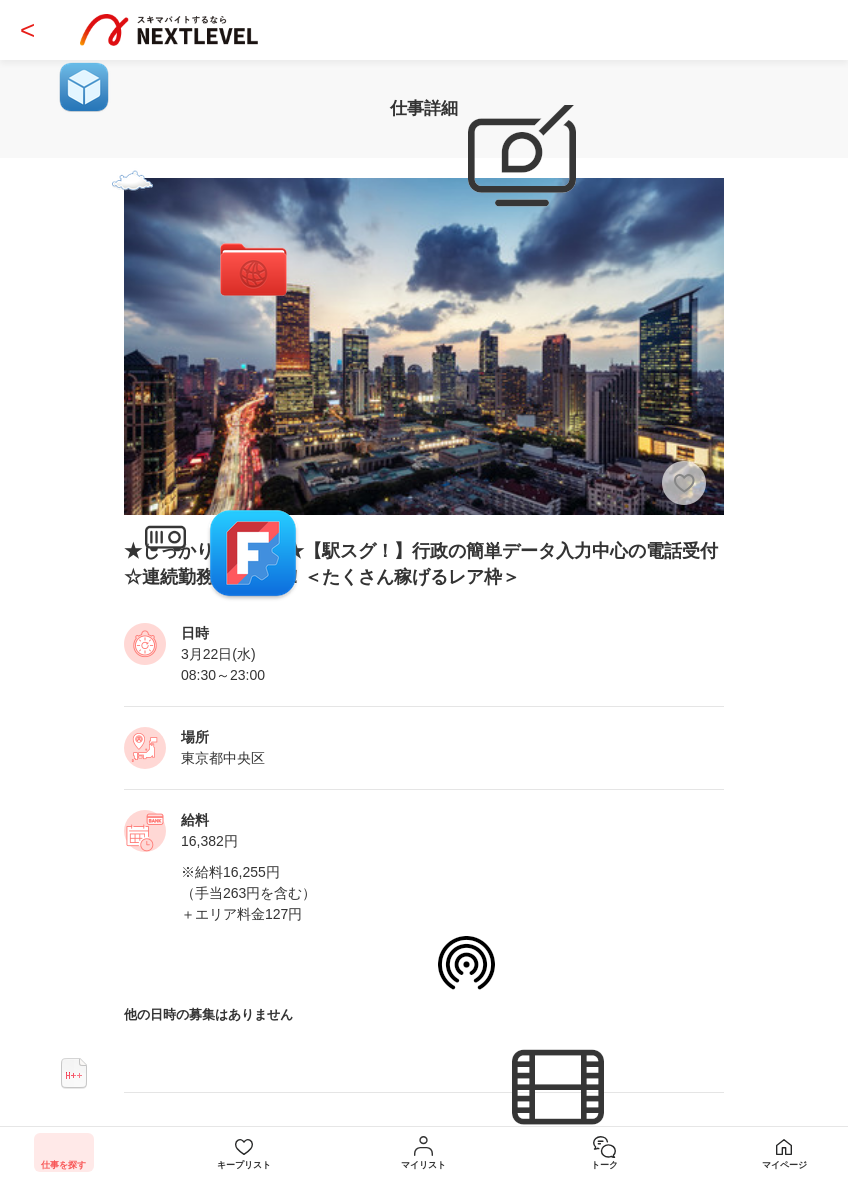  Describe the element at coordinates (74, 1073) in the screenshot. I see `a C++ header file` at that location.